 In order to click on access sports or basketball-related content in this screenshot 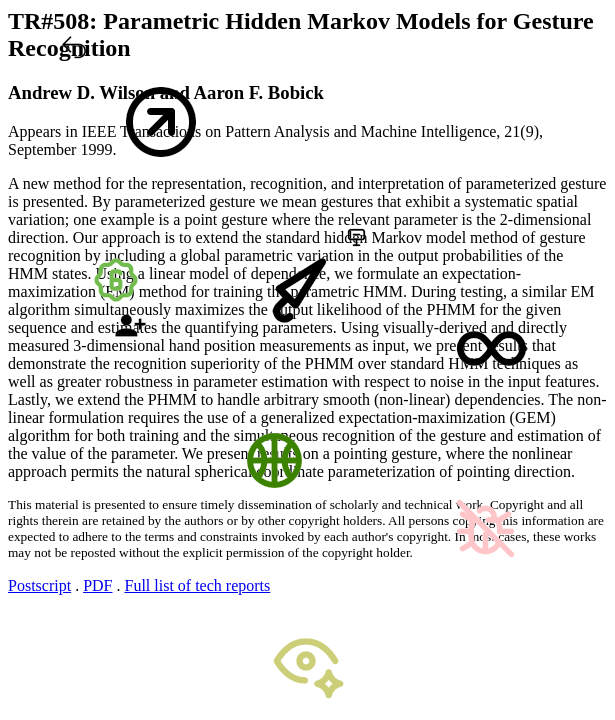, I will do `click(274, 460)`.